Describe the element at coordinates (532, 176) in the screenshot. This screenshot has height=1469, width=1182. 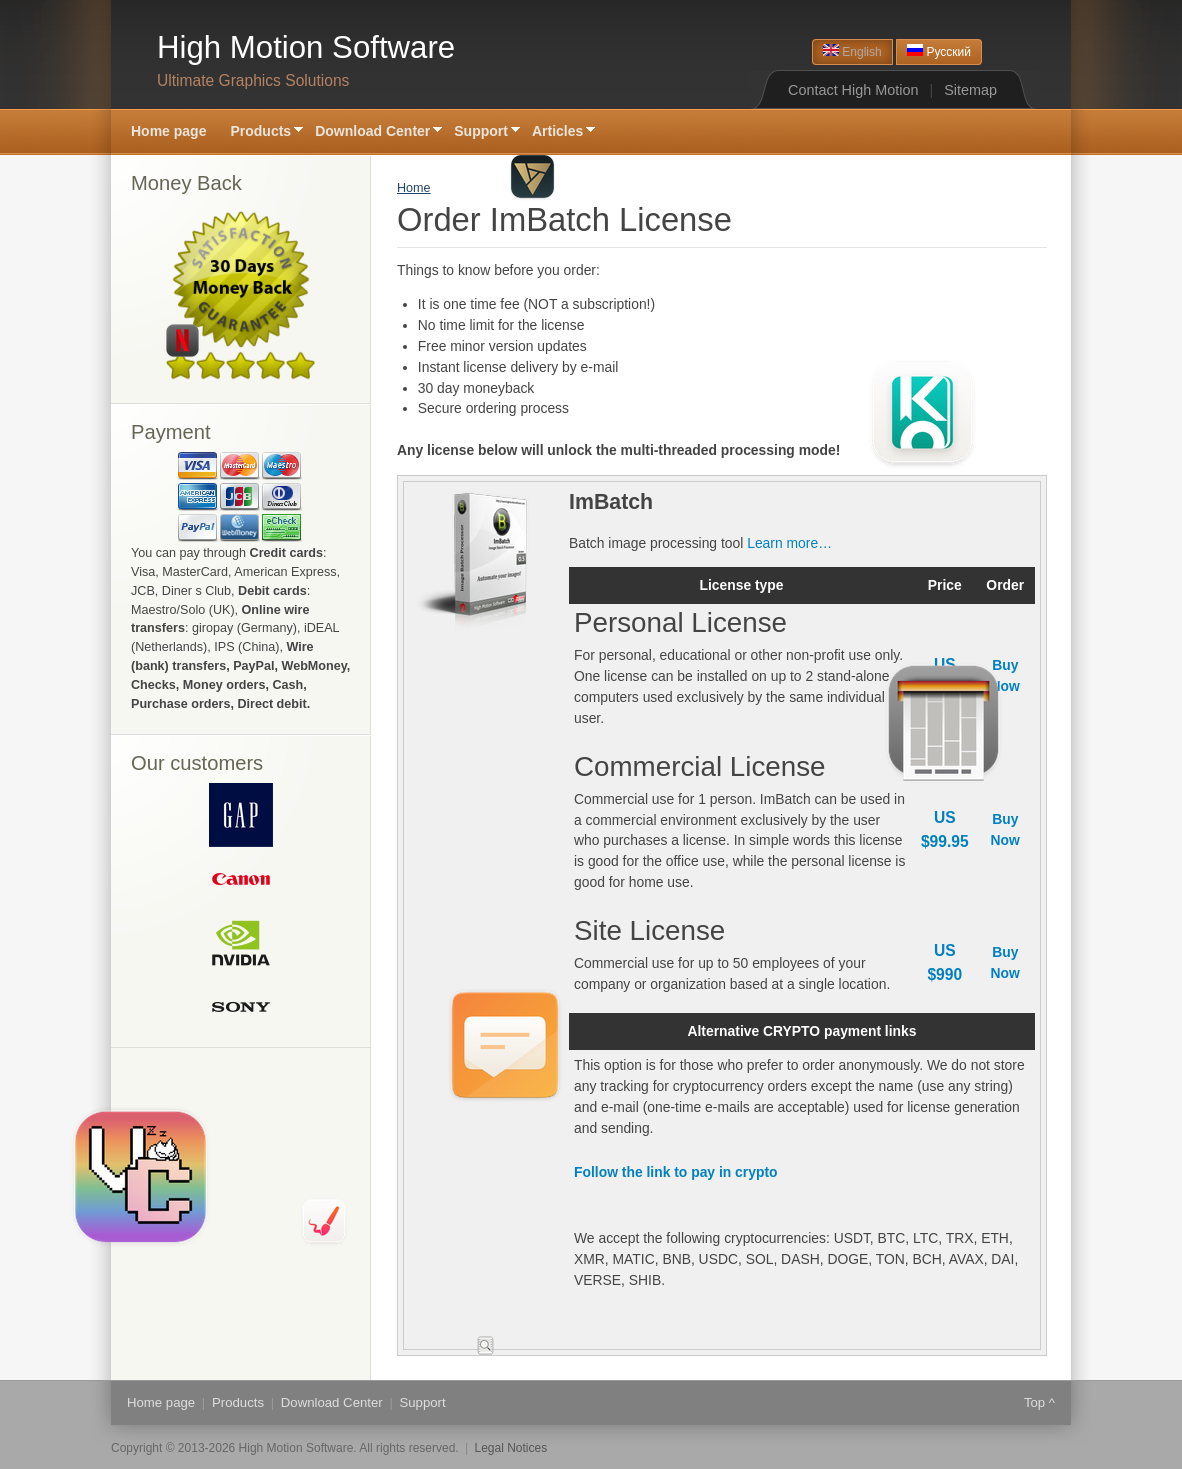
I see `open the Artifact app` at that location.